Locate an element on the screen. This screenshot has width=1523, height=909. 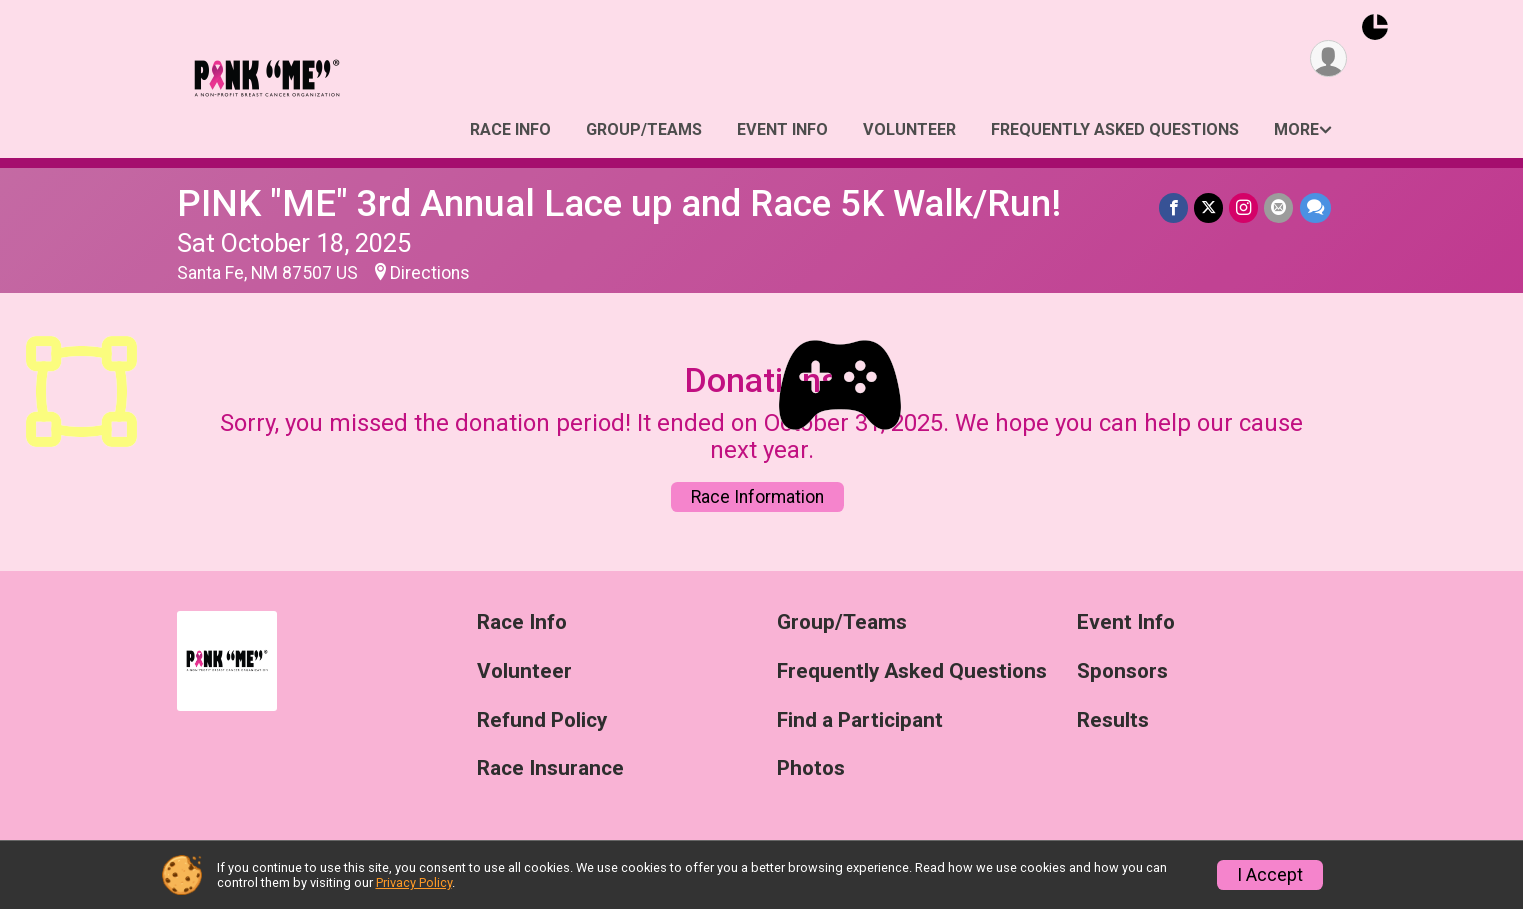
view data breakdown or statistics is located at coordinates (1375, 27).